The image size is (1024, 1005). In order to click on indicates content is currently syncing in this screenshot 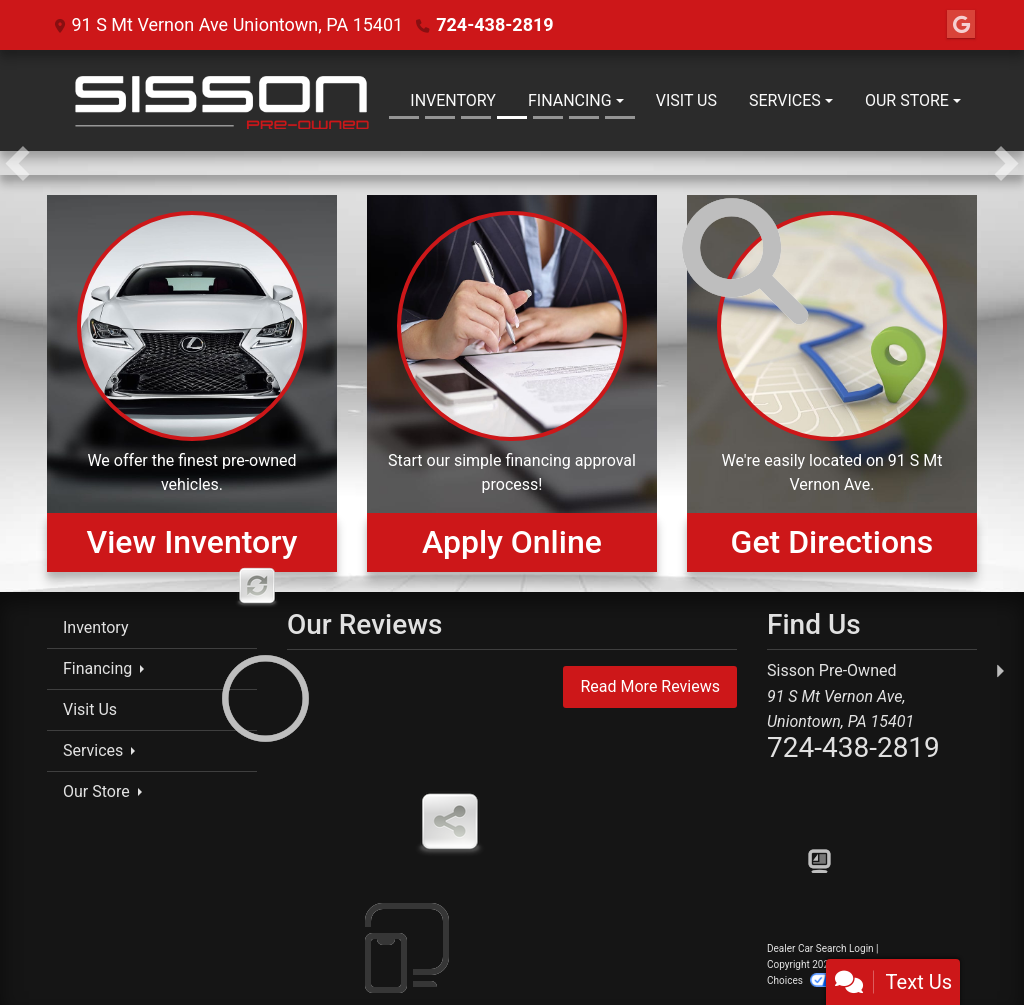, I will do `click(257, 587)`.